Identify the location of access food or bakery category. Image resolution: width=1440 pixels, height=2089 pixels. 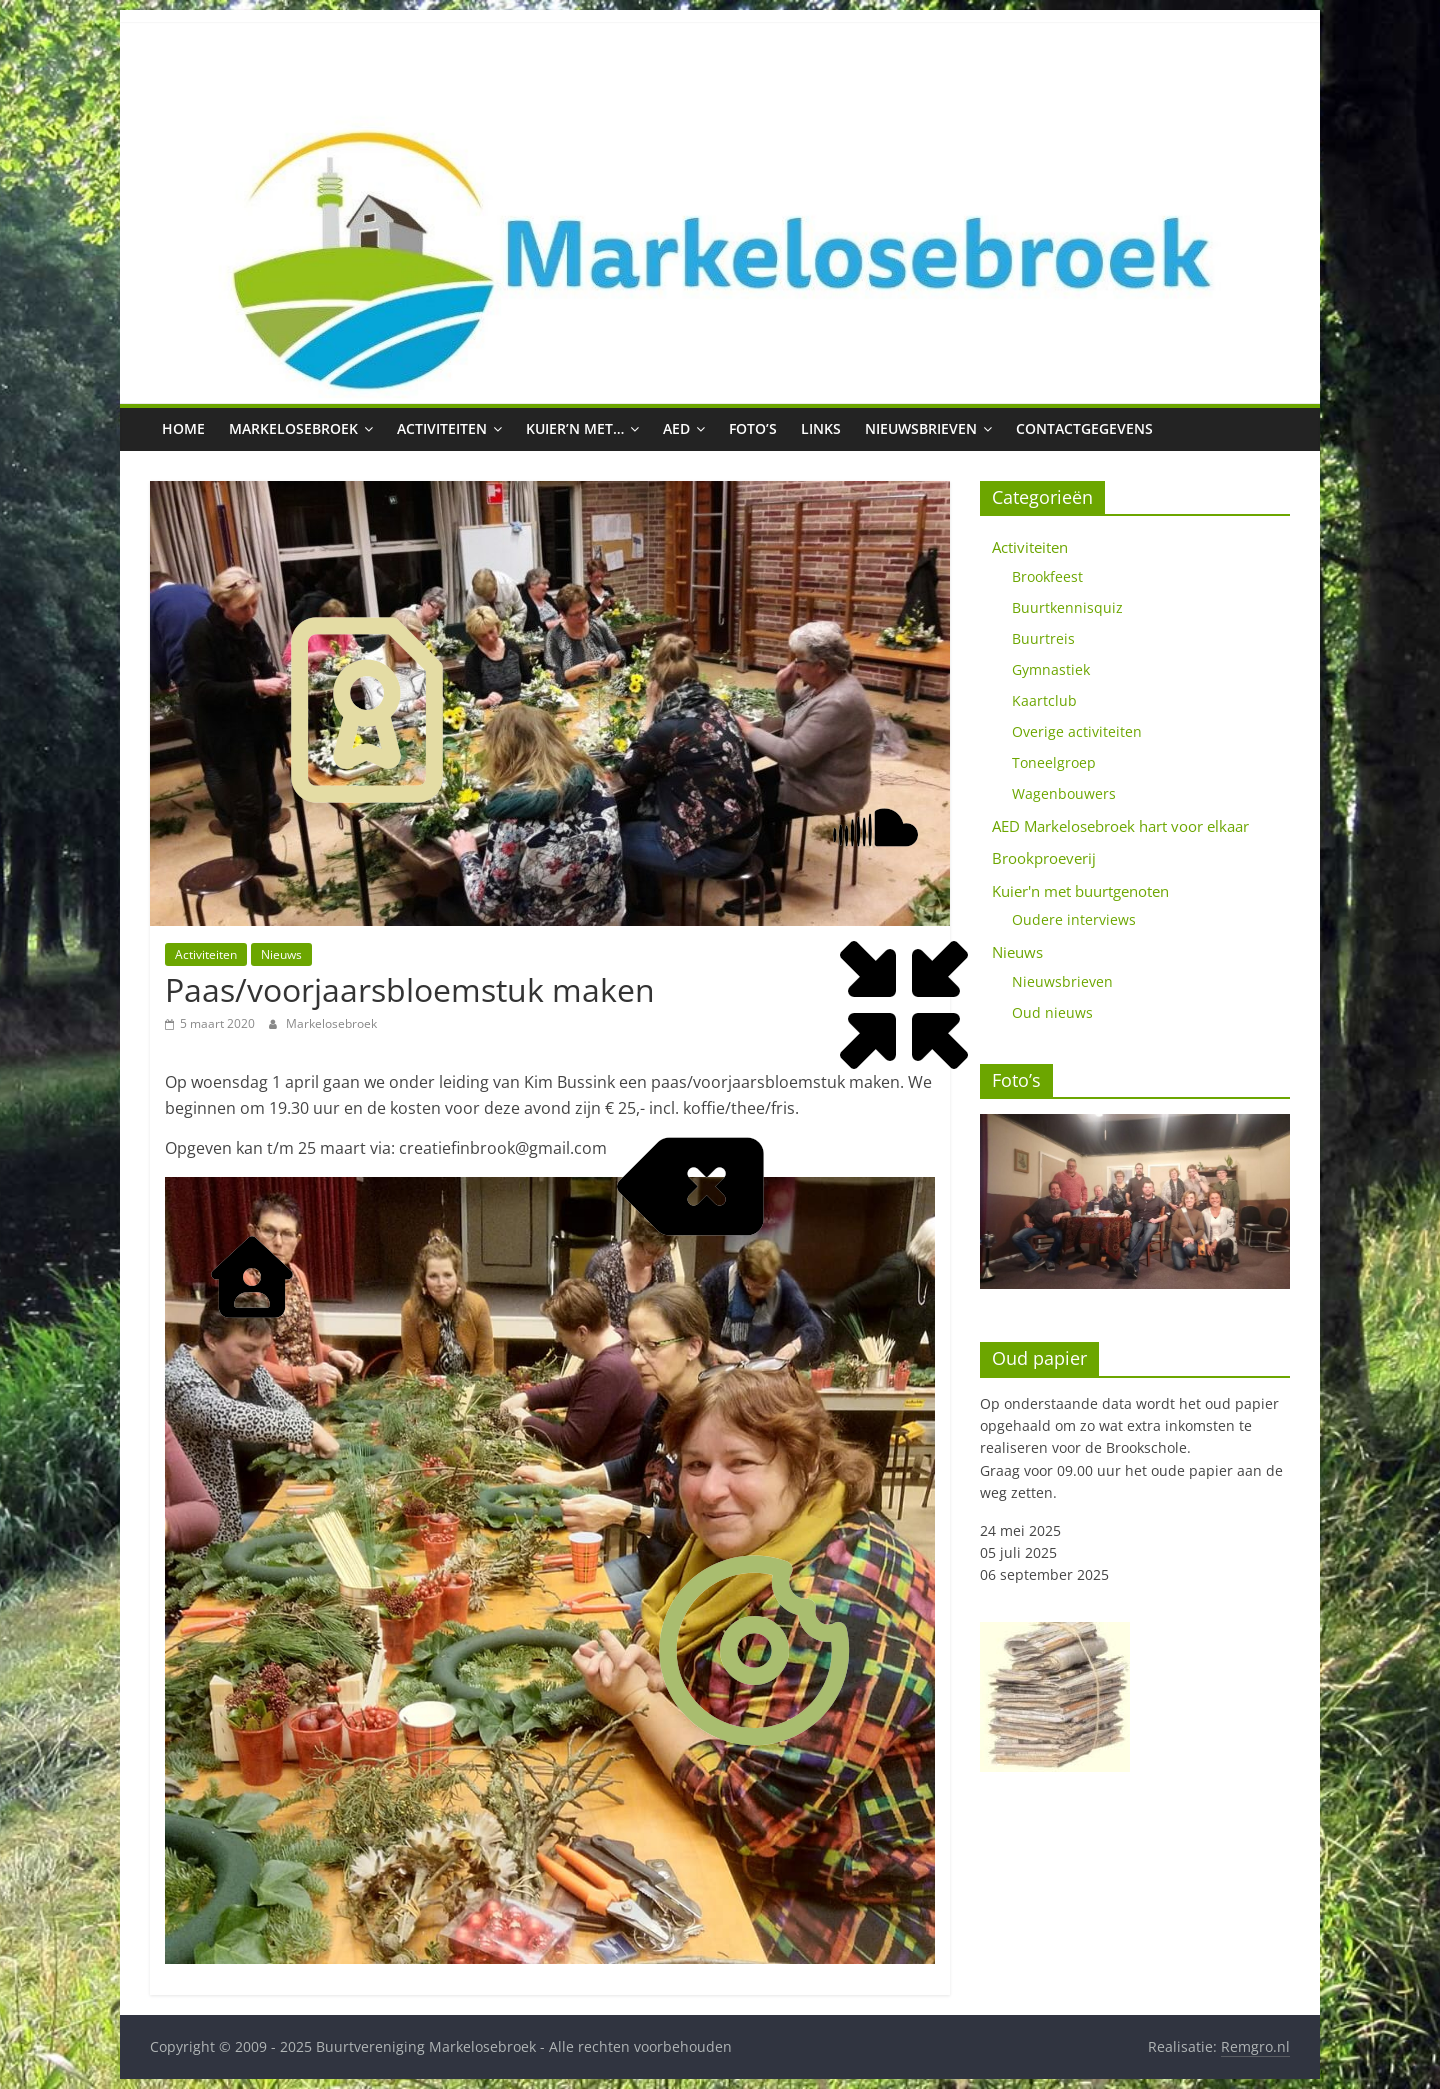
(754, 1650).